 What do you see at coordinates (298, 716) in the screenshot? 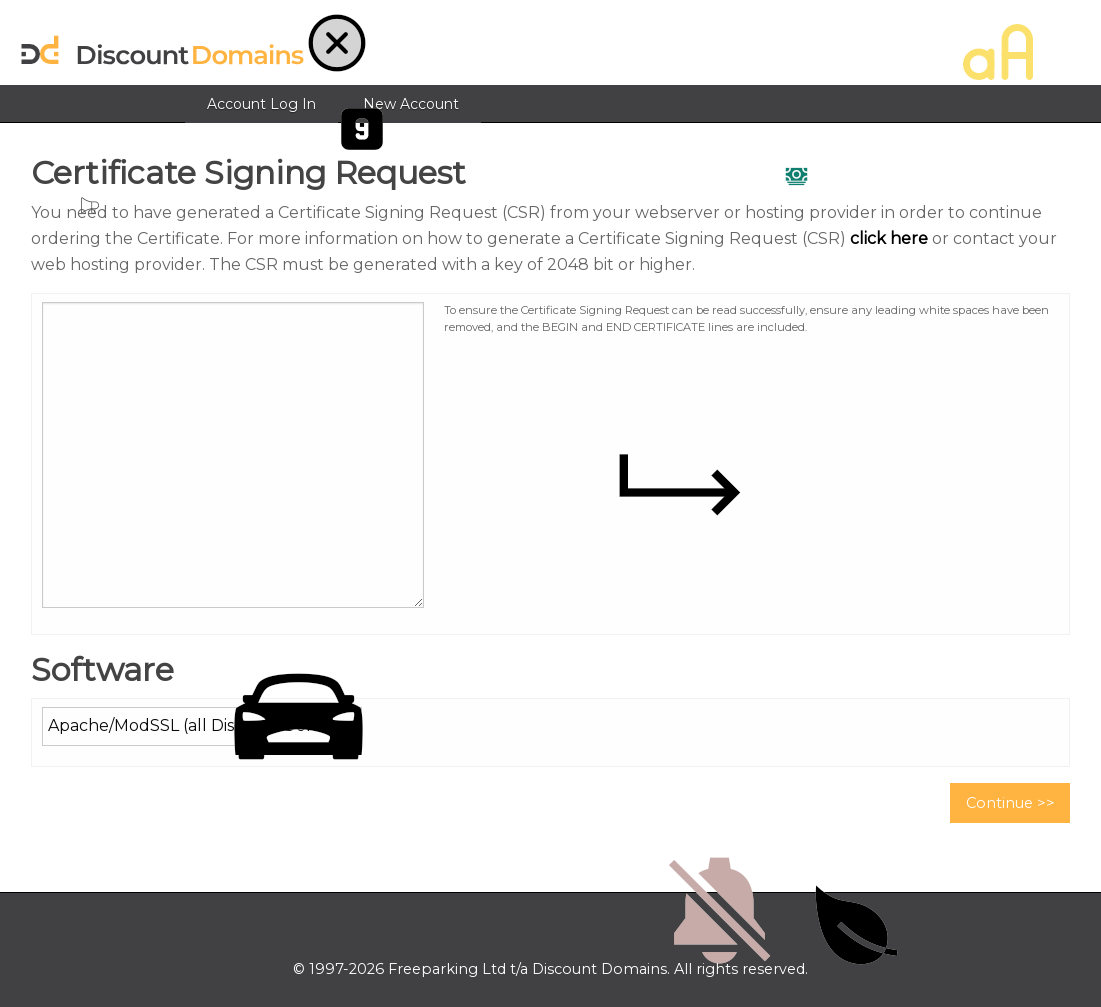
I see `access sports car or vehicle settings` at bounding box center [298, 716].